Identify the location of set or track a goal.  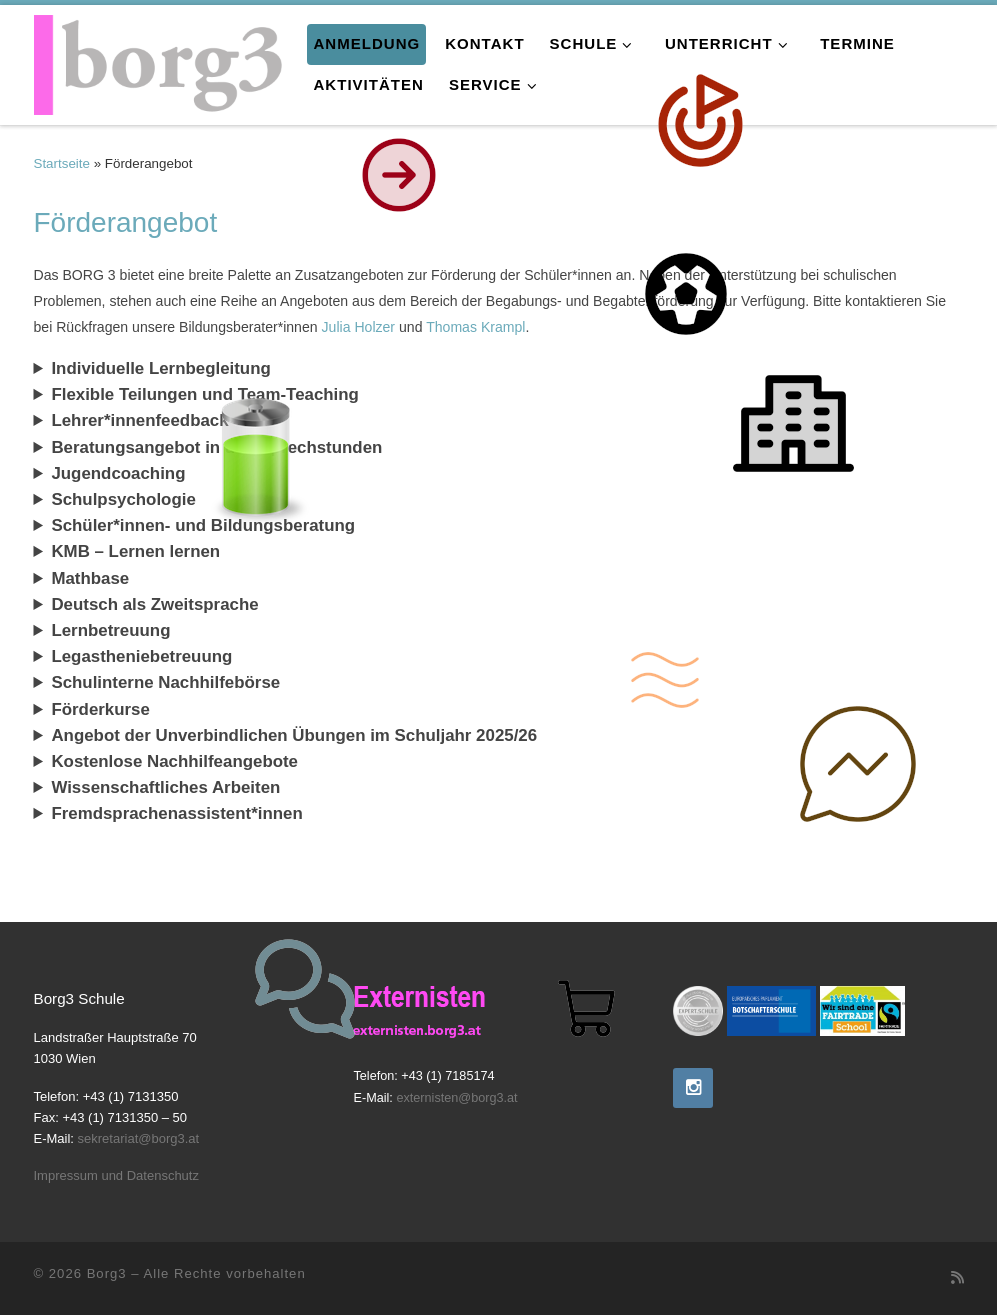
(700, 120).